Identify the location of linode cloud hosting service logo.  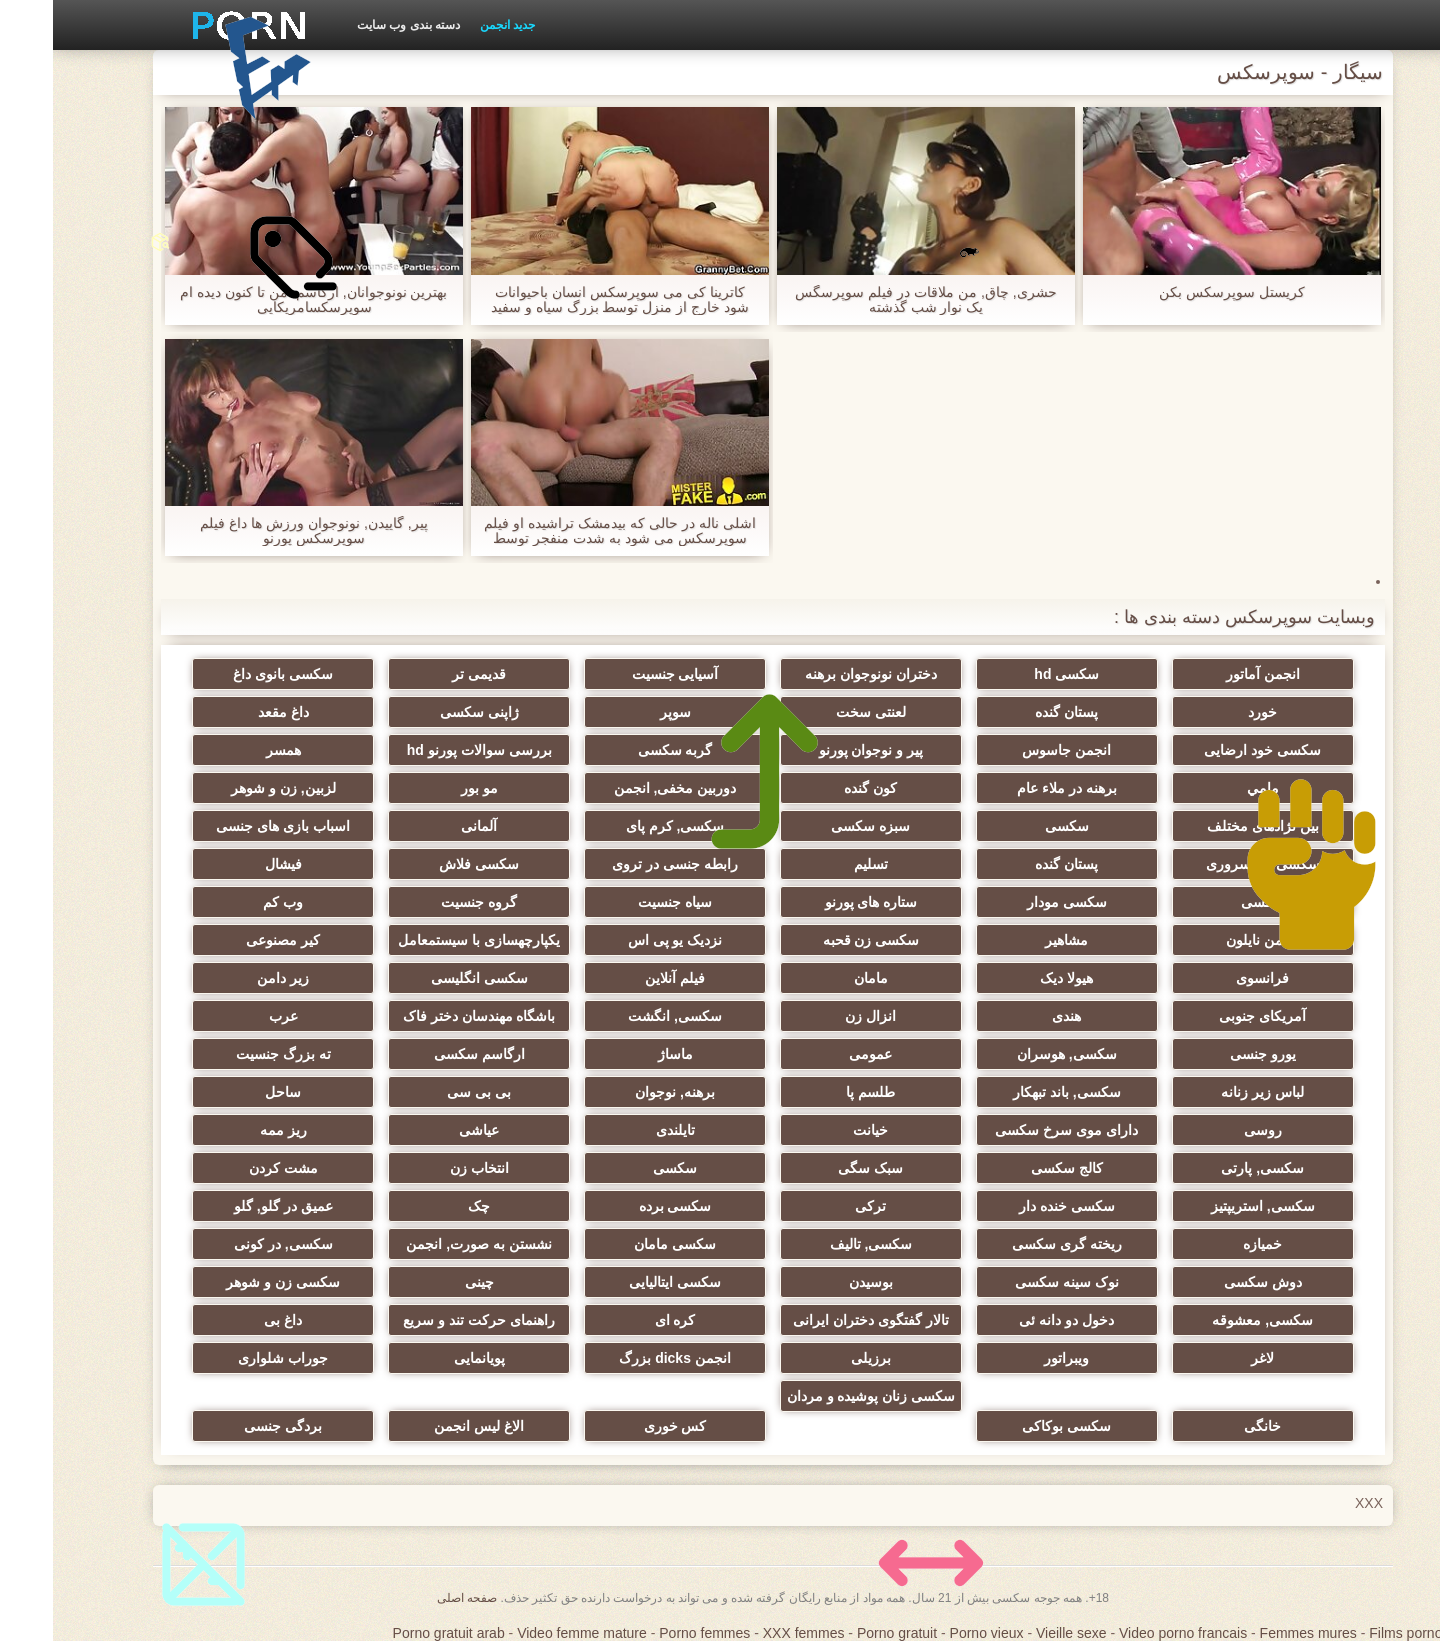
(268, 68).